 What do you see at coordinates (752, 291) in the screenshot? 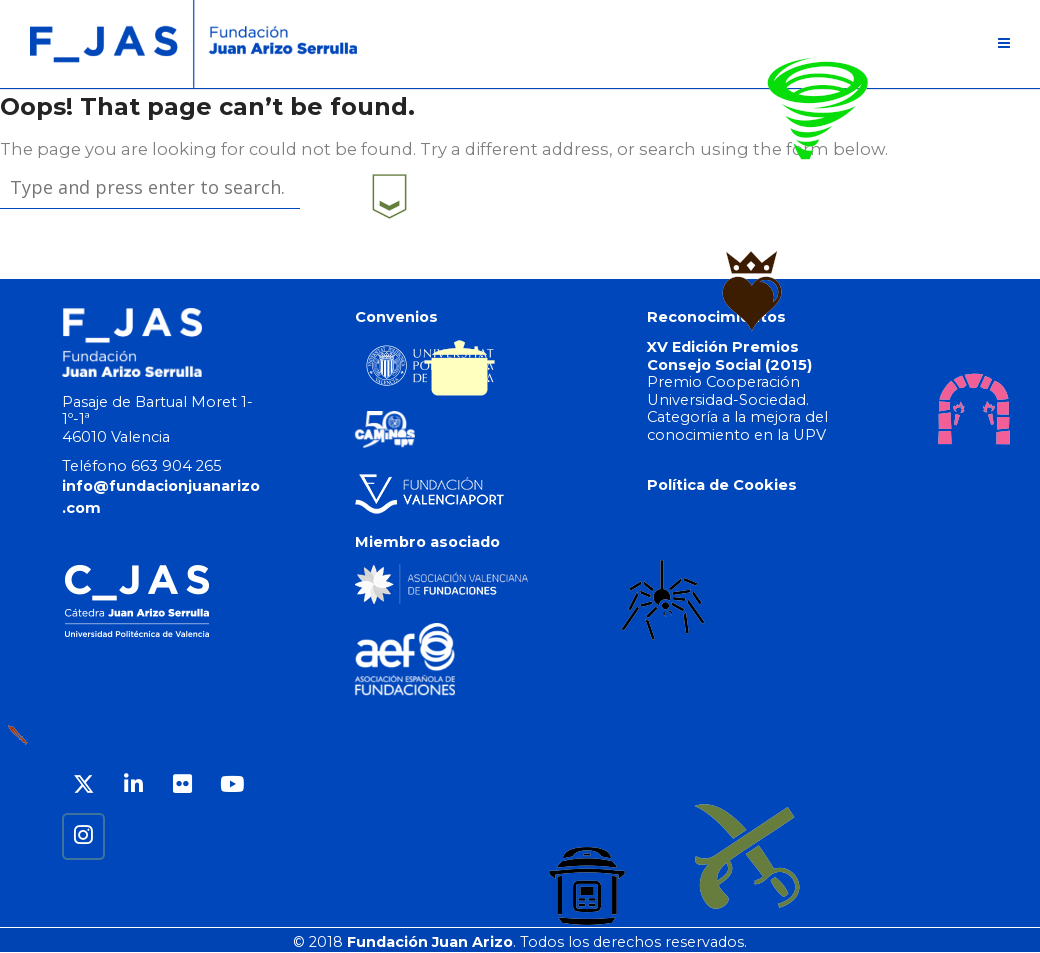
I see `mark as favorite or premium content` at bounding box center [752, 291].